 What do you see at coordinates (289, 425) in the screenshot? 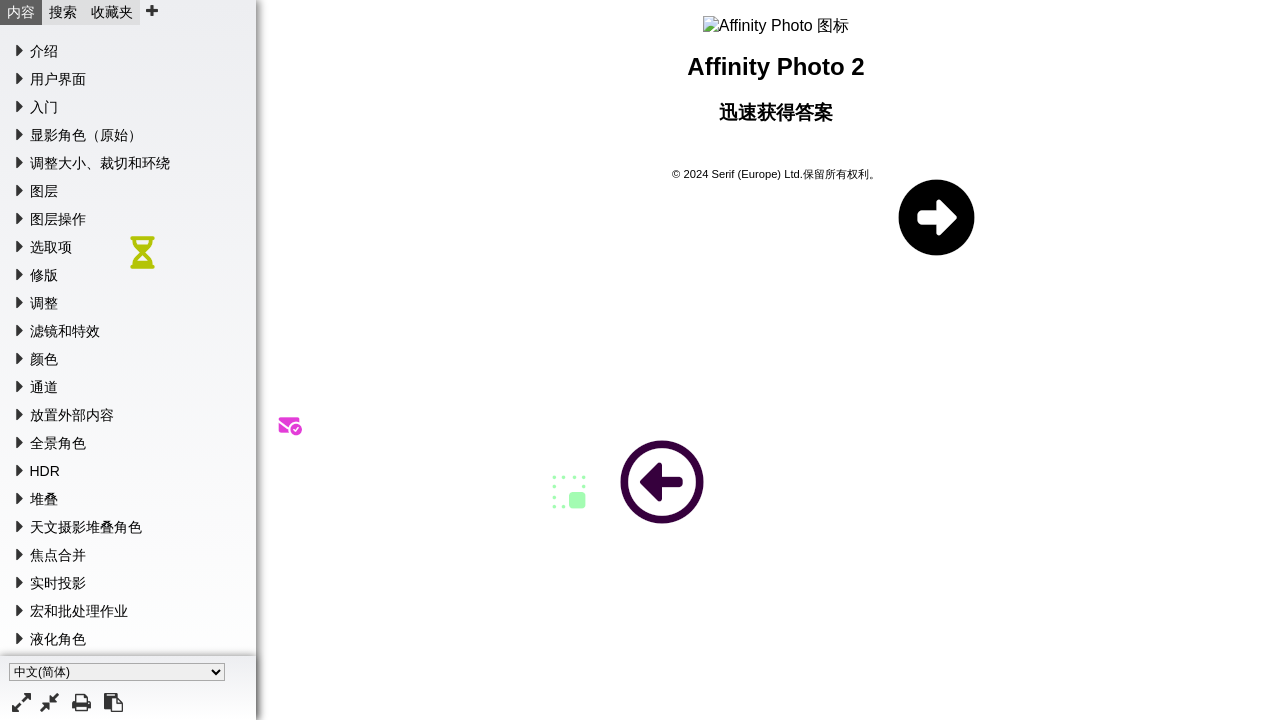
I see `email verified successfully` at bounding box center [289, 425].